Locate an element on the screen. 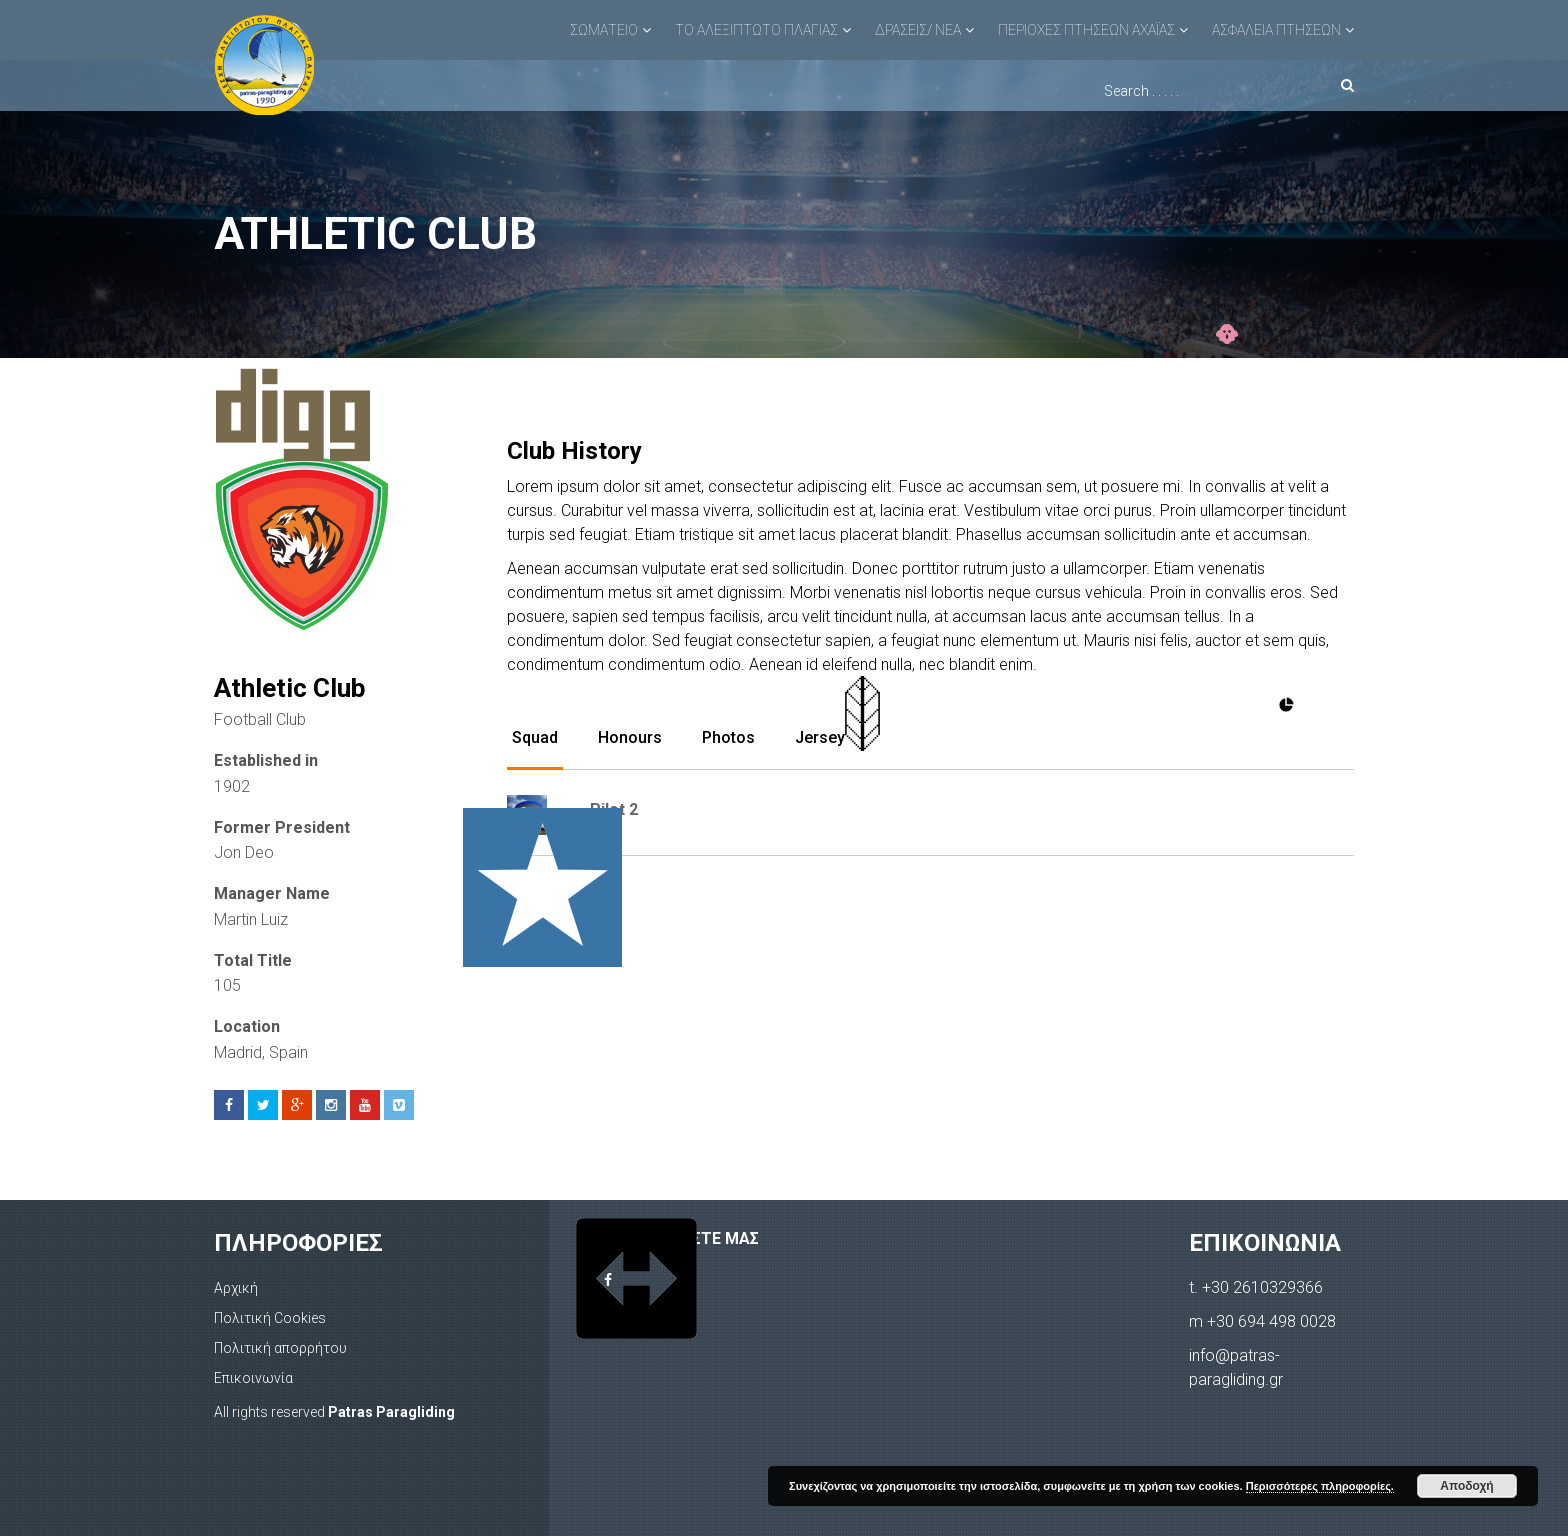 Image resolution: width=1568 pixels, height=1536 pixels. folium mapping library logo is located at coordinates (862, 713).